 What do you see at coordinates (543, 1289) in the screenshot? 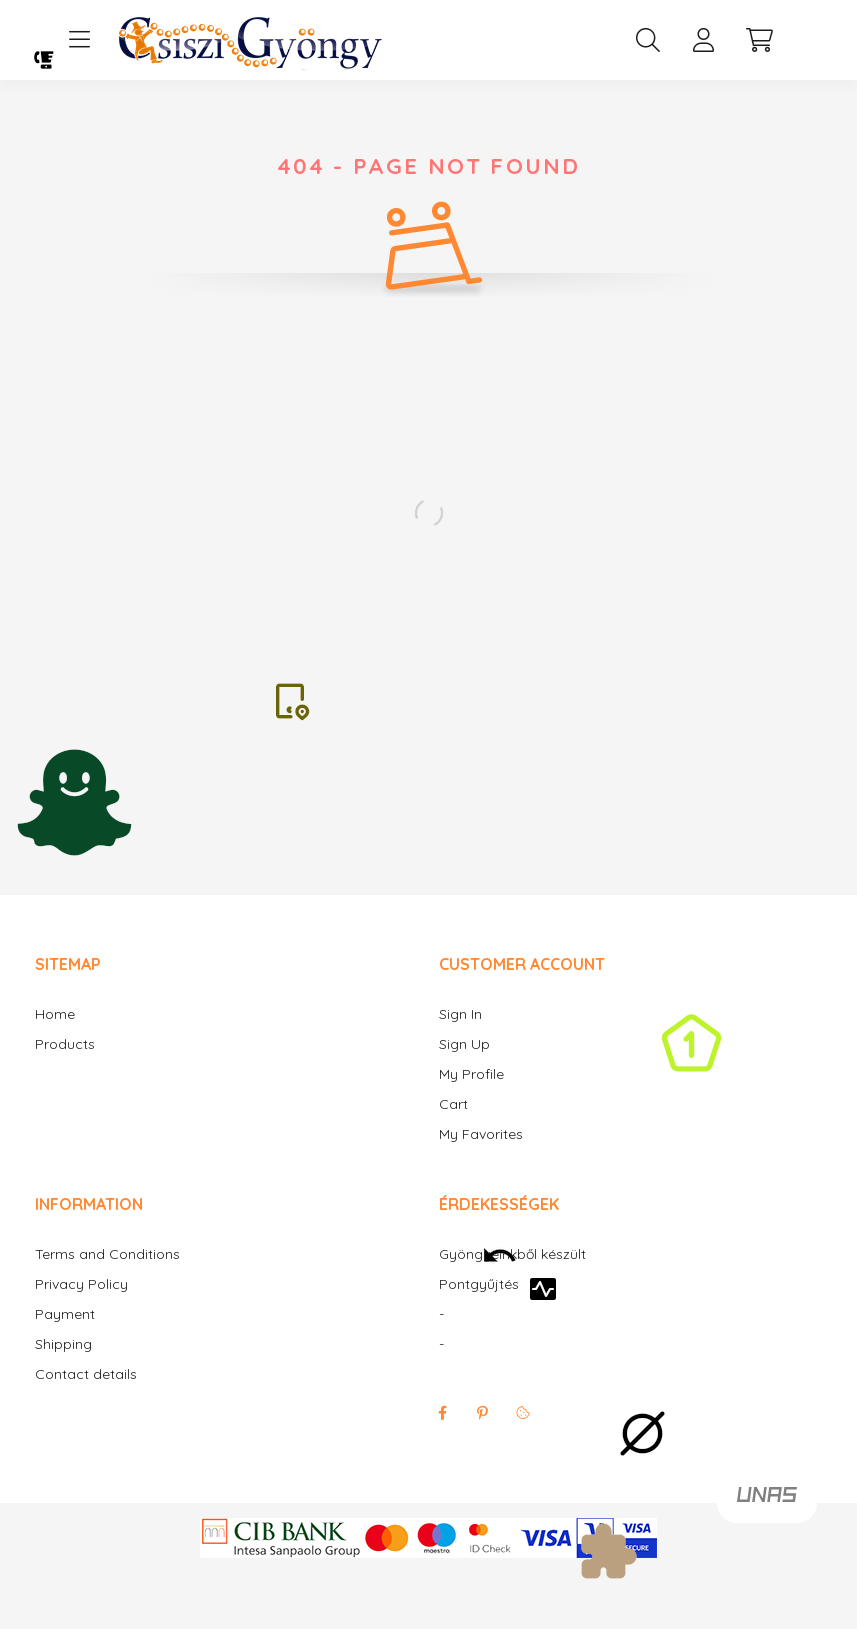
I see `view health or heart rate data` at bounding box center [543, 1289].